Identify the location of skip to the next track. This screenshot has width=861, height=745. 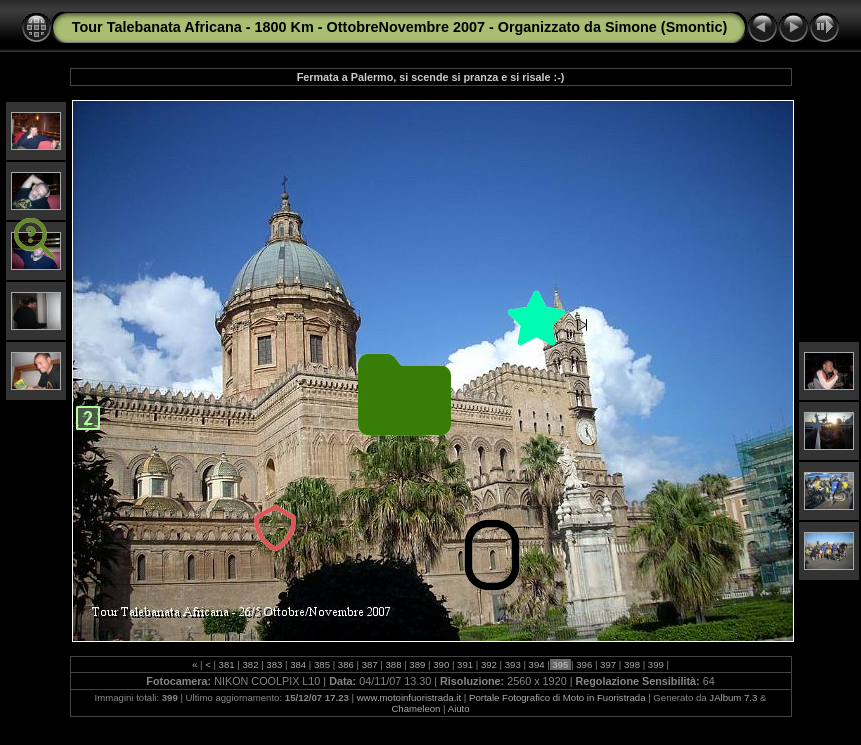
(582, 325).